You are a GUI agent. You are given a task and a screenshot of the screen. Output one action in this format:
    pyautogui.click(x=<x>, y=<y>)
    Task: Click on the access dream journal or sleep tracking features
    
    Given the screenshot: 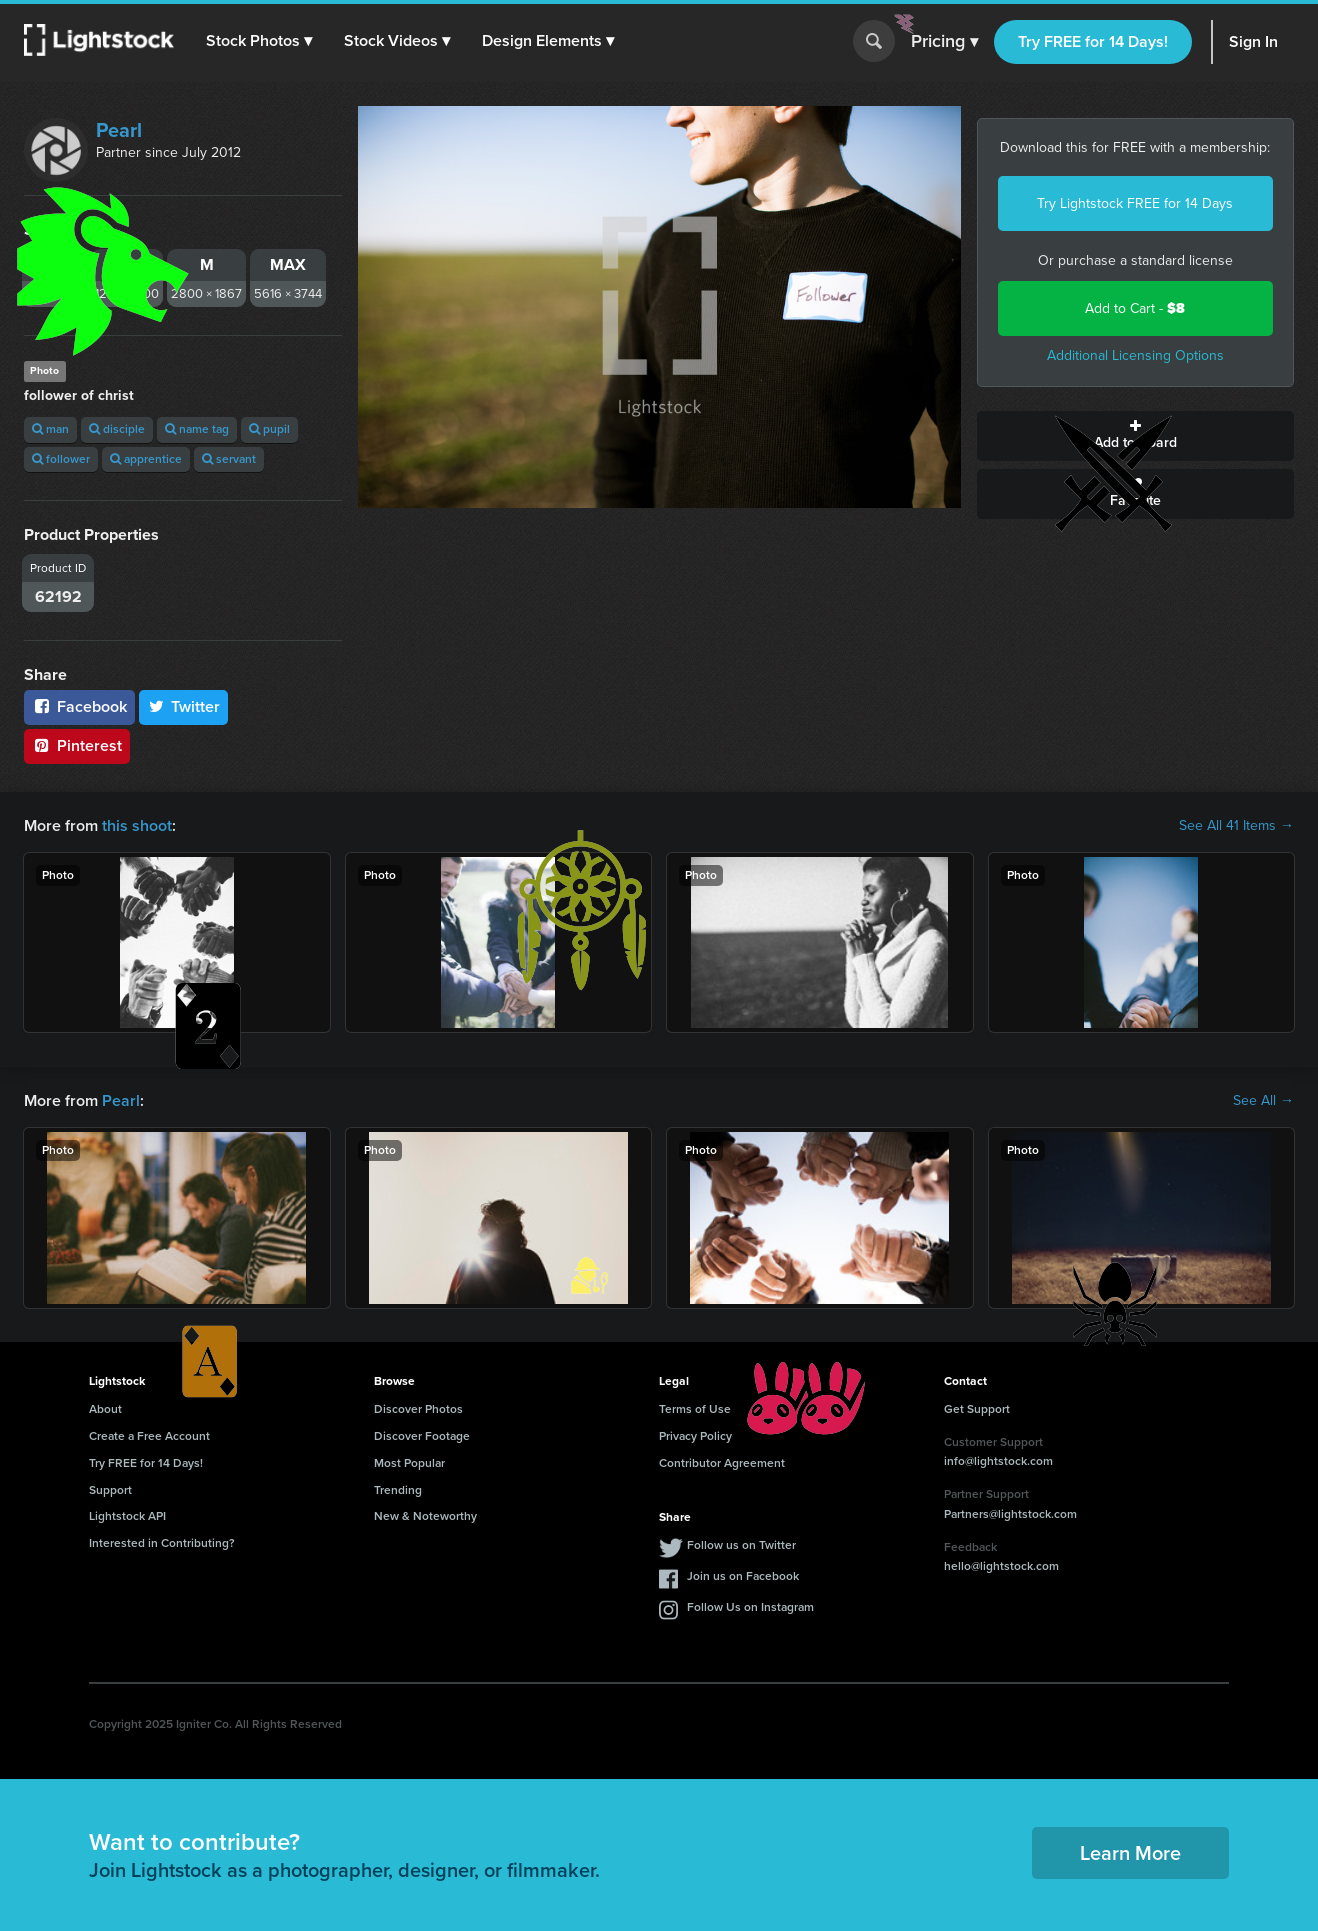 What is the action you would take?
    pyautogui.click(x=580, y=910)
    